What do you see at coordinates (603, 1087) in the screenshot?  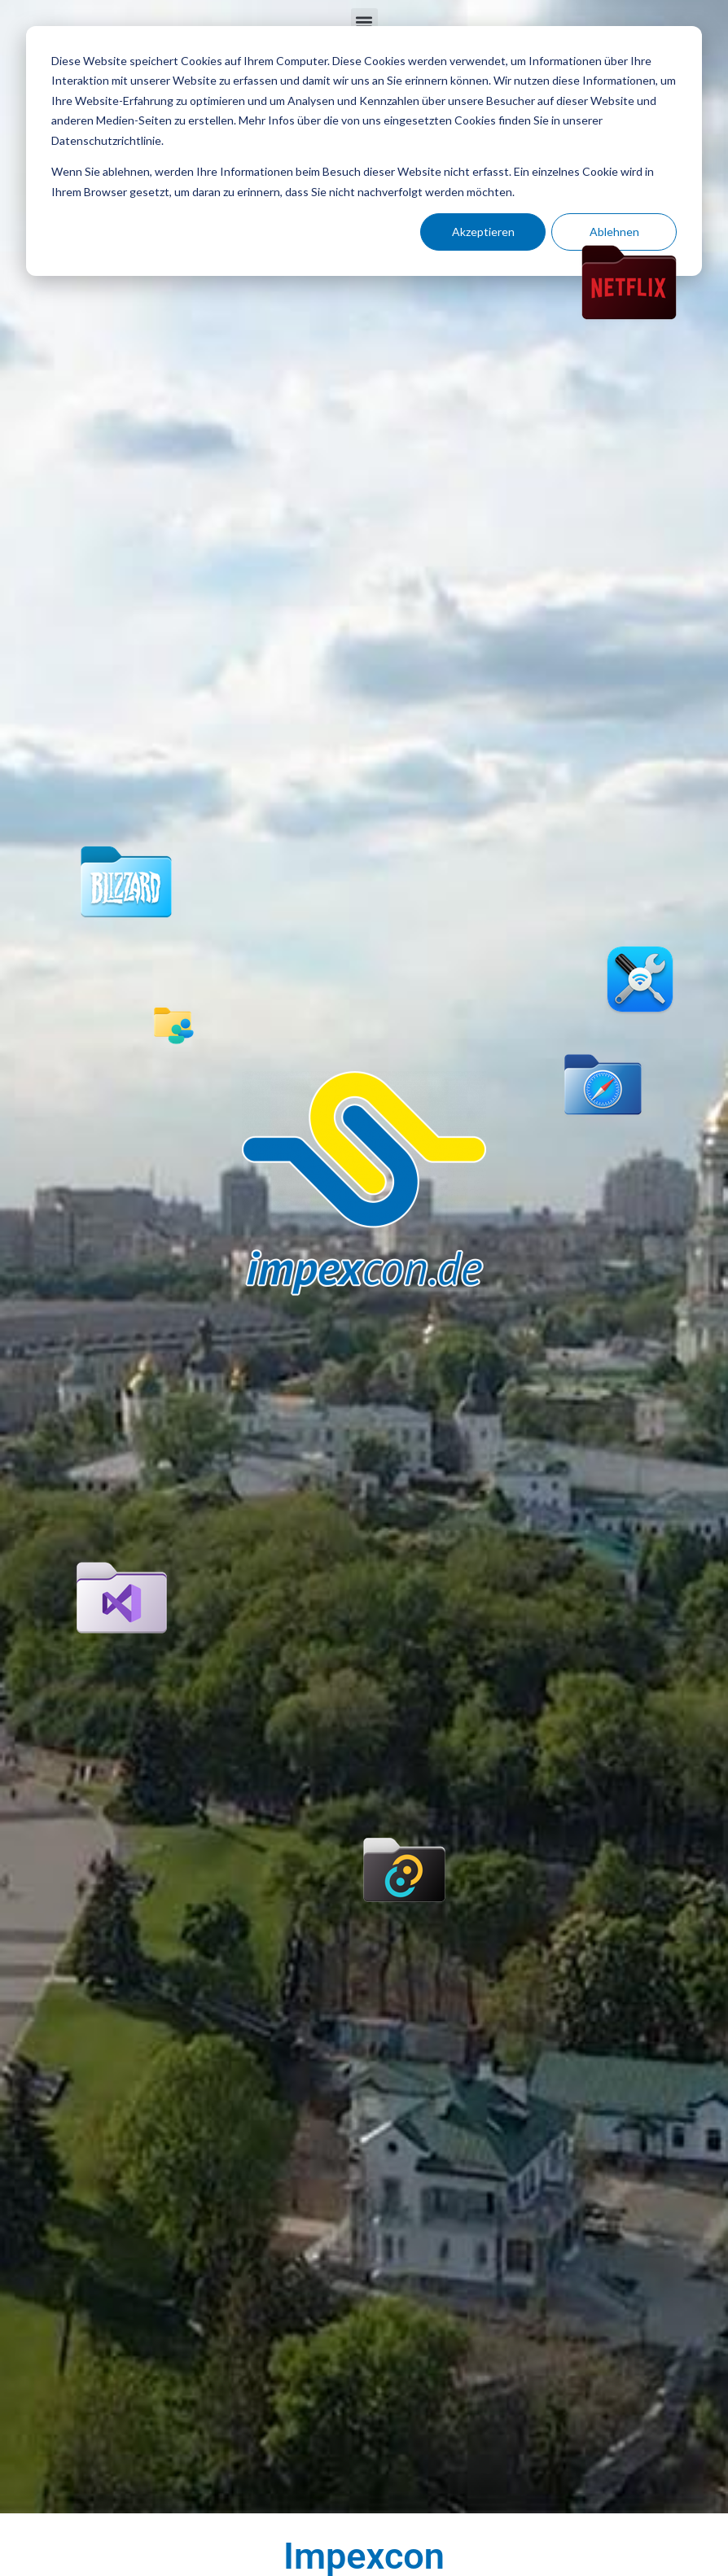 I see `open folder containing safari browser files` at bounding box center [603, 1087].